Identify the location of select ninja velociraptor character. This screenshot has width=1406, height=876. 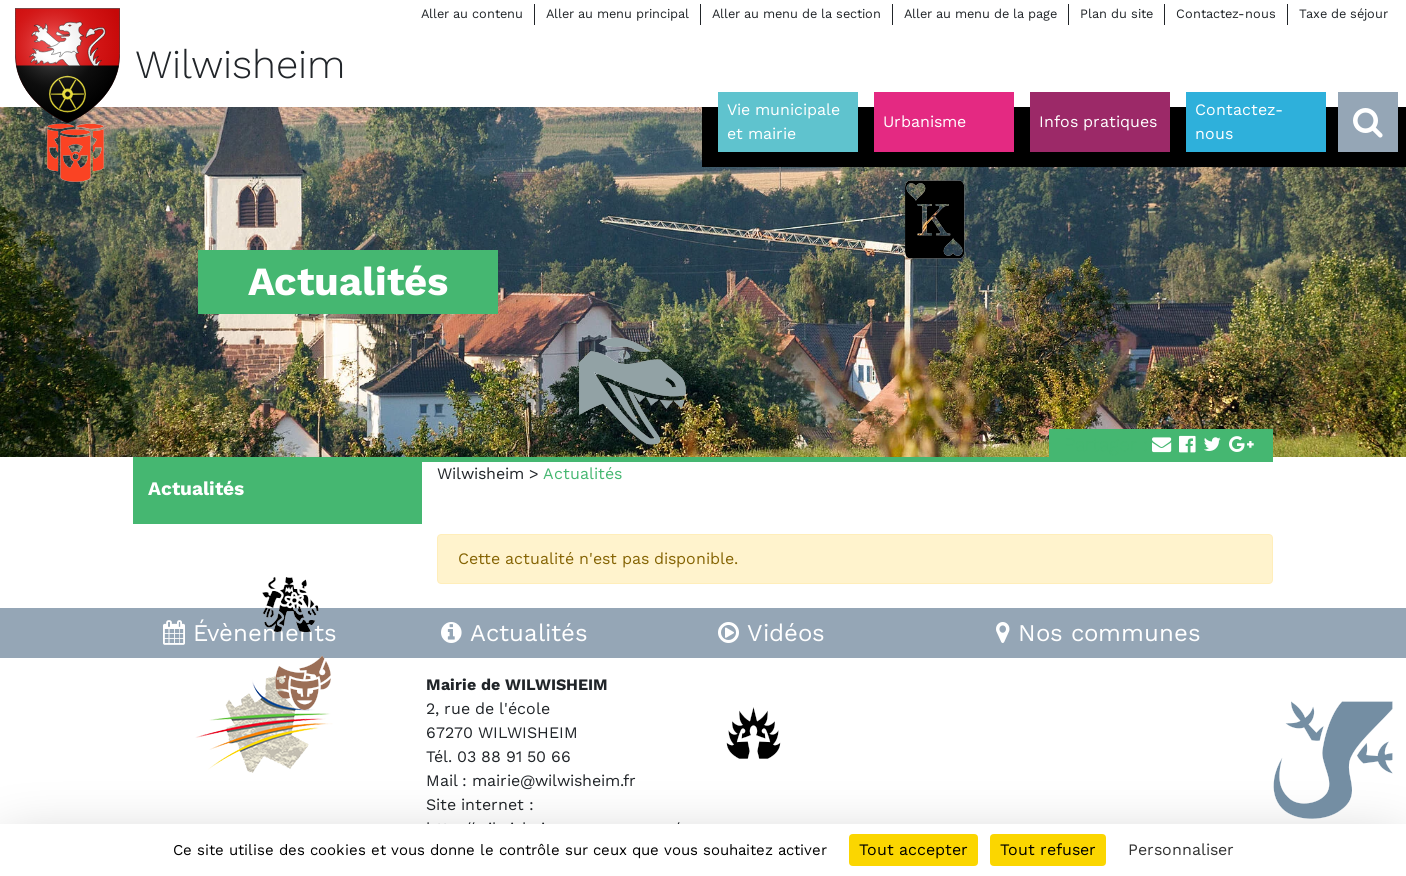
(633, 391).